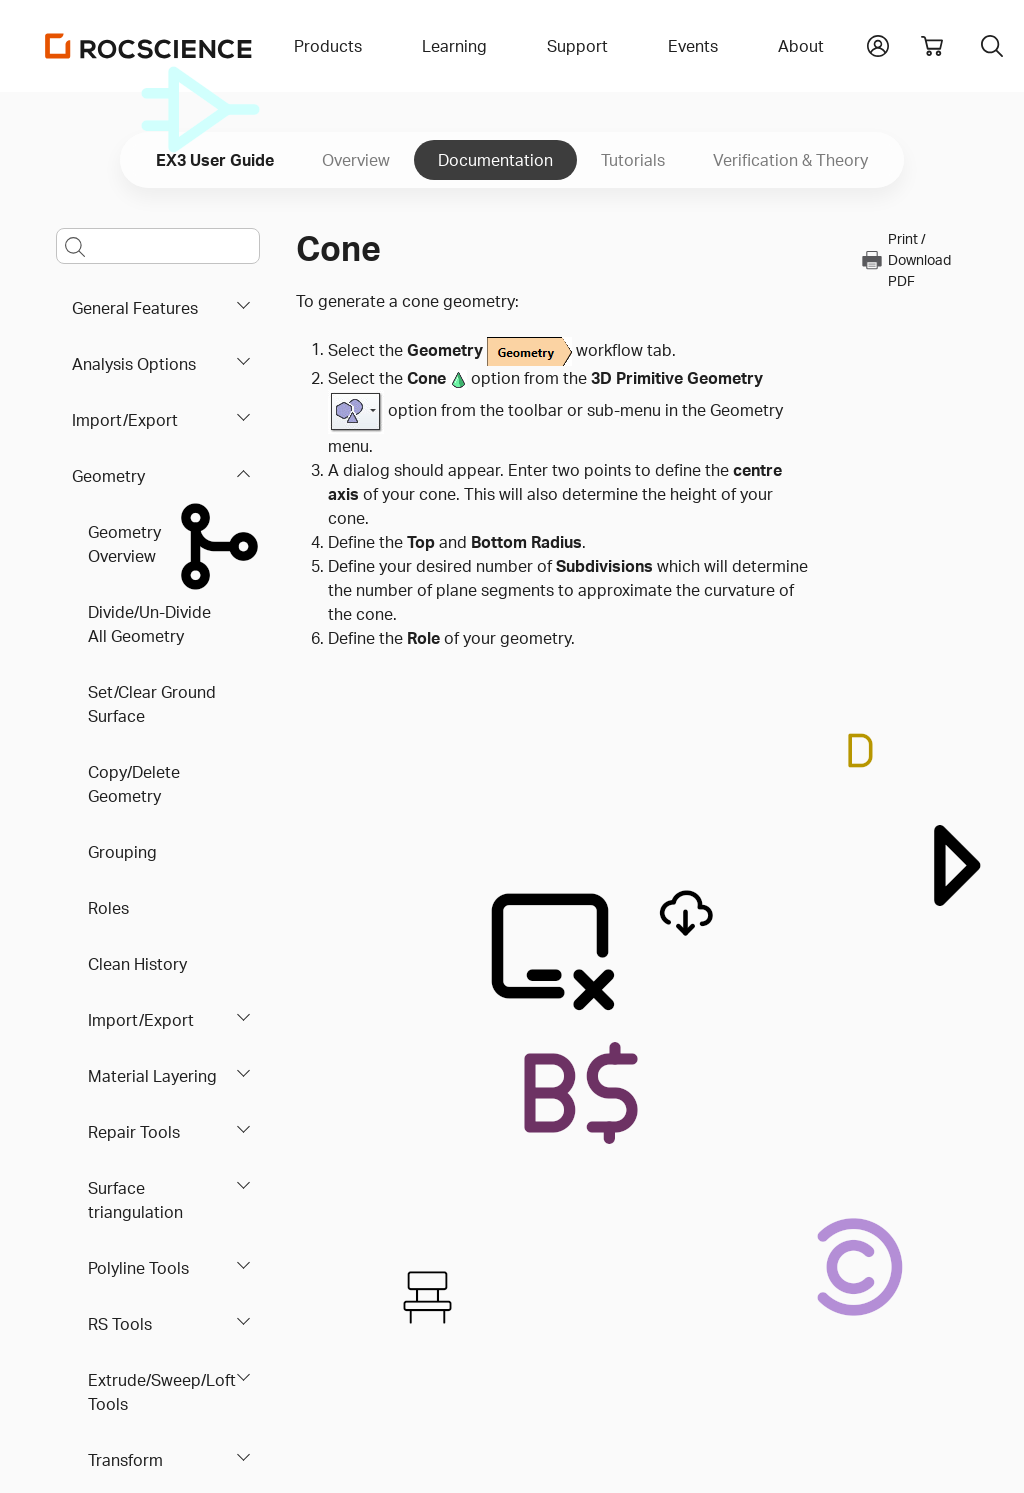 The width and height of the screenshot is (1024, 1493). What do you see at coordinates (859, 1267) in the screenshot?
I see `comedy central brand logo` at bounding box center [859, 1267].